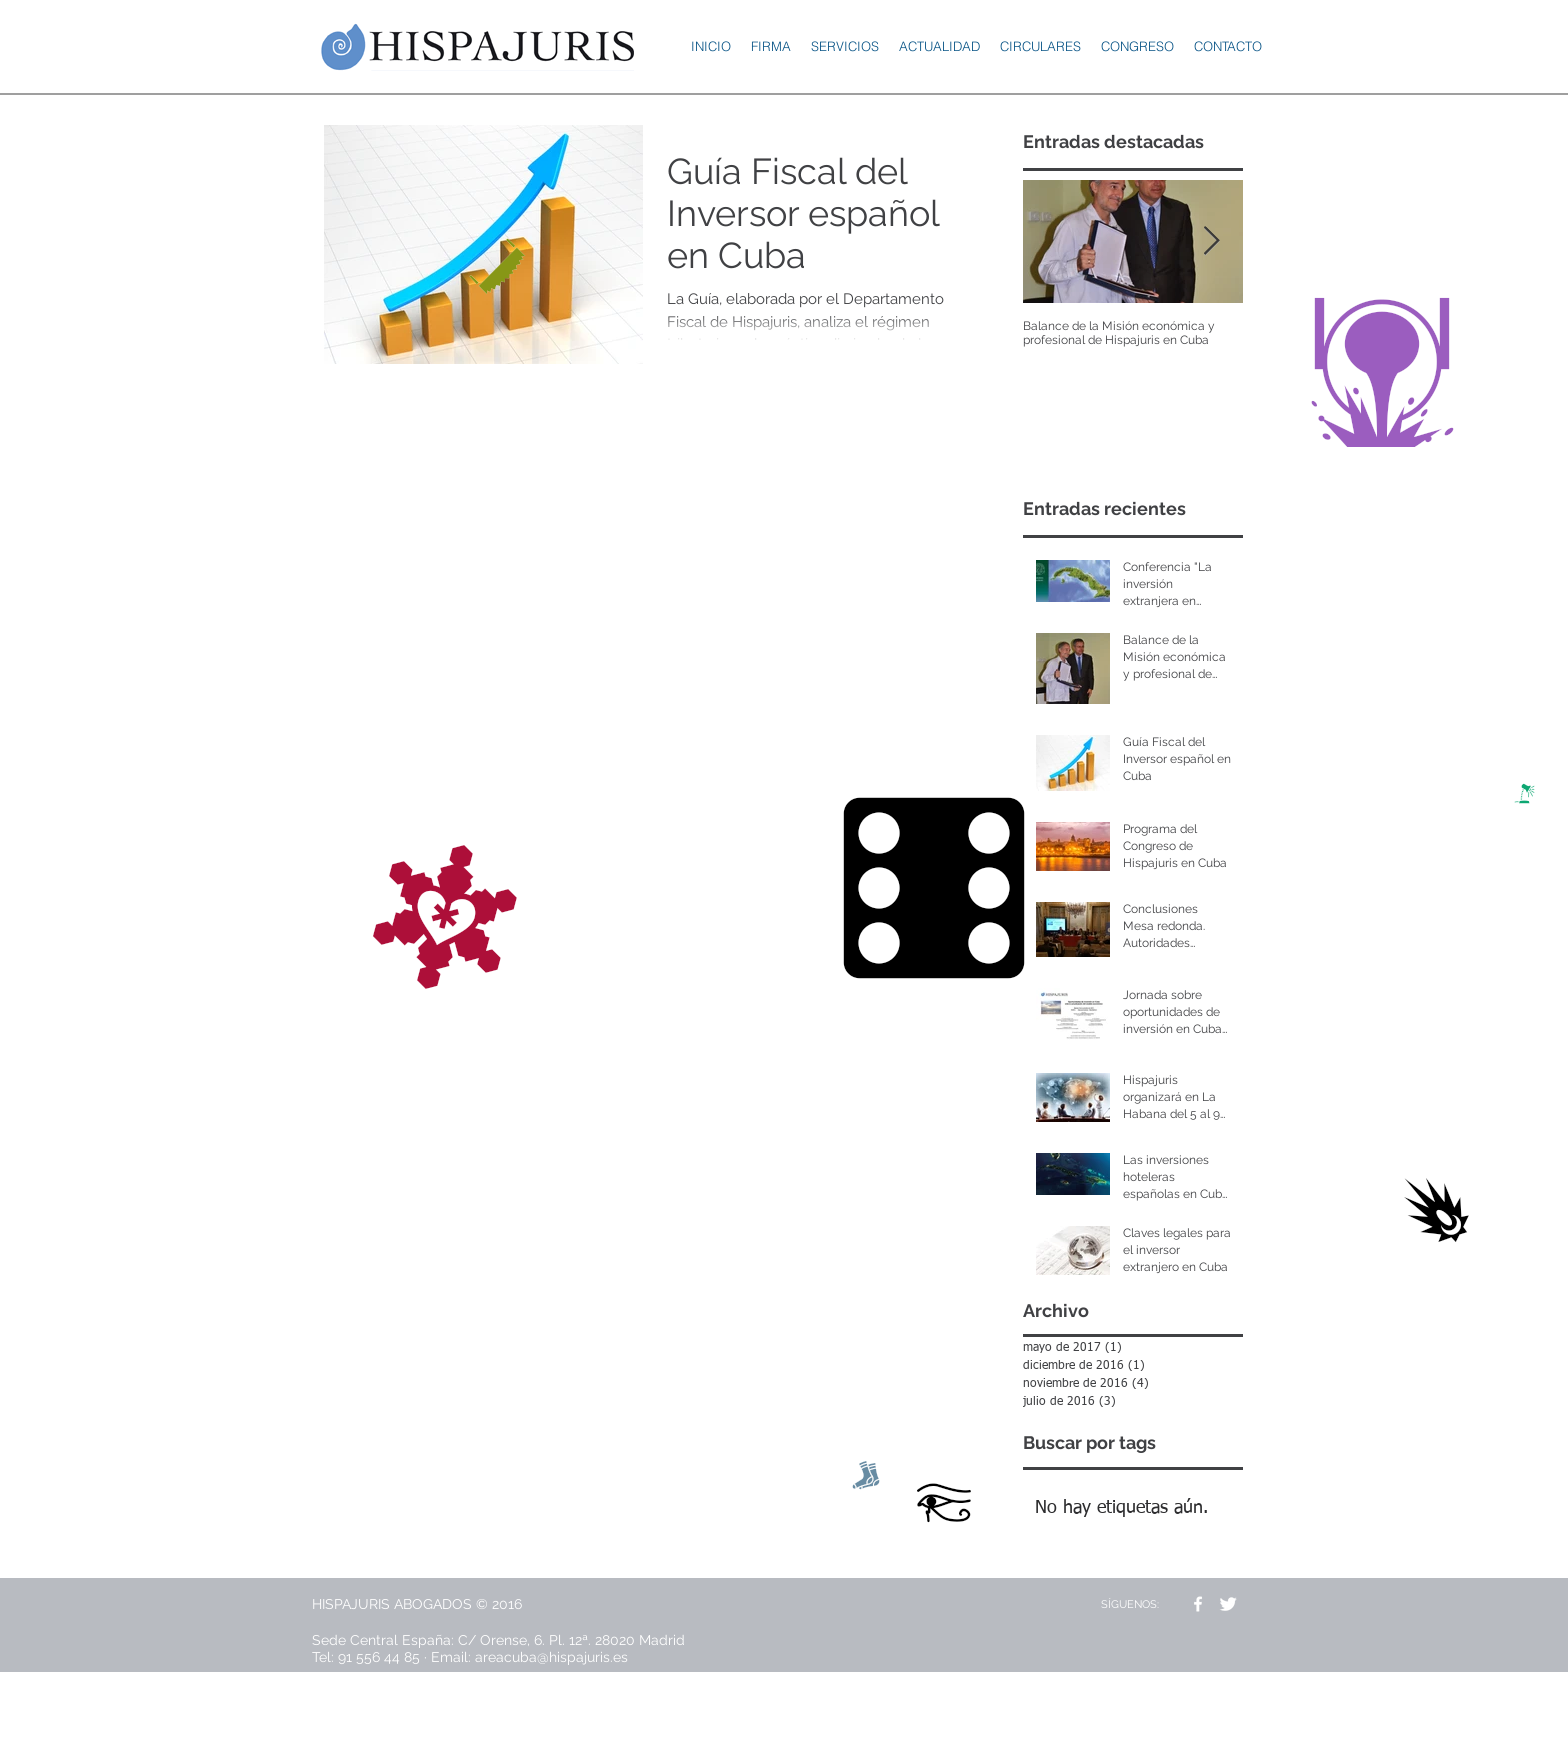 The height and width of the screenshot is (1750, 1568). Describe the element at coordinates (497, 266) in the screenshot. I see `access woodworking or crafting tools` at that location.